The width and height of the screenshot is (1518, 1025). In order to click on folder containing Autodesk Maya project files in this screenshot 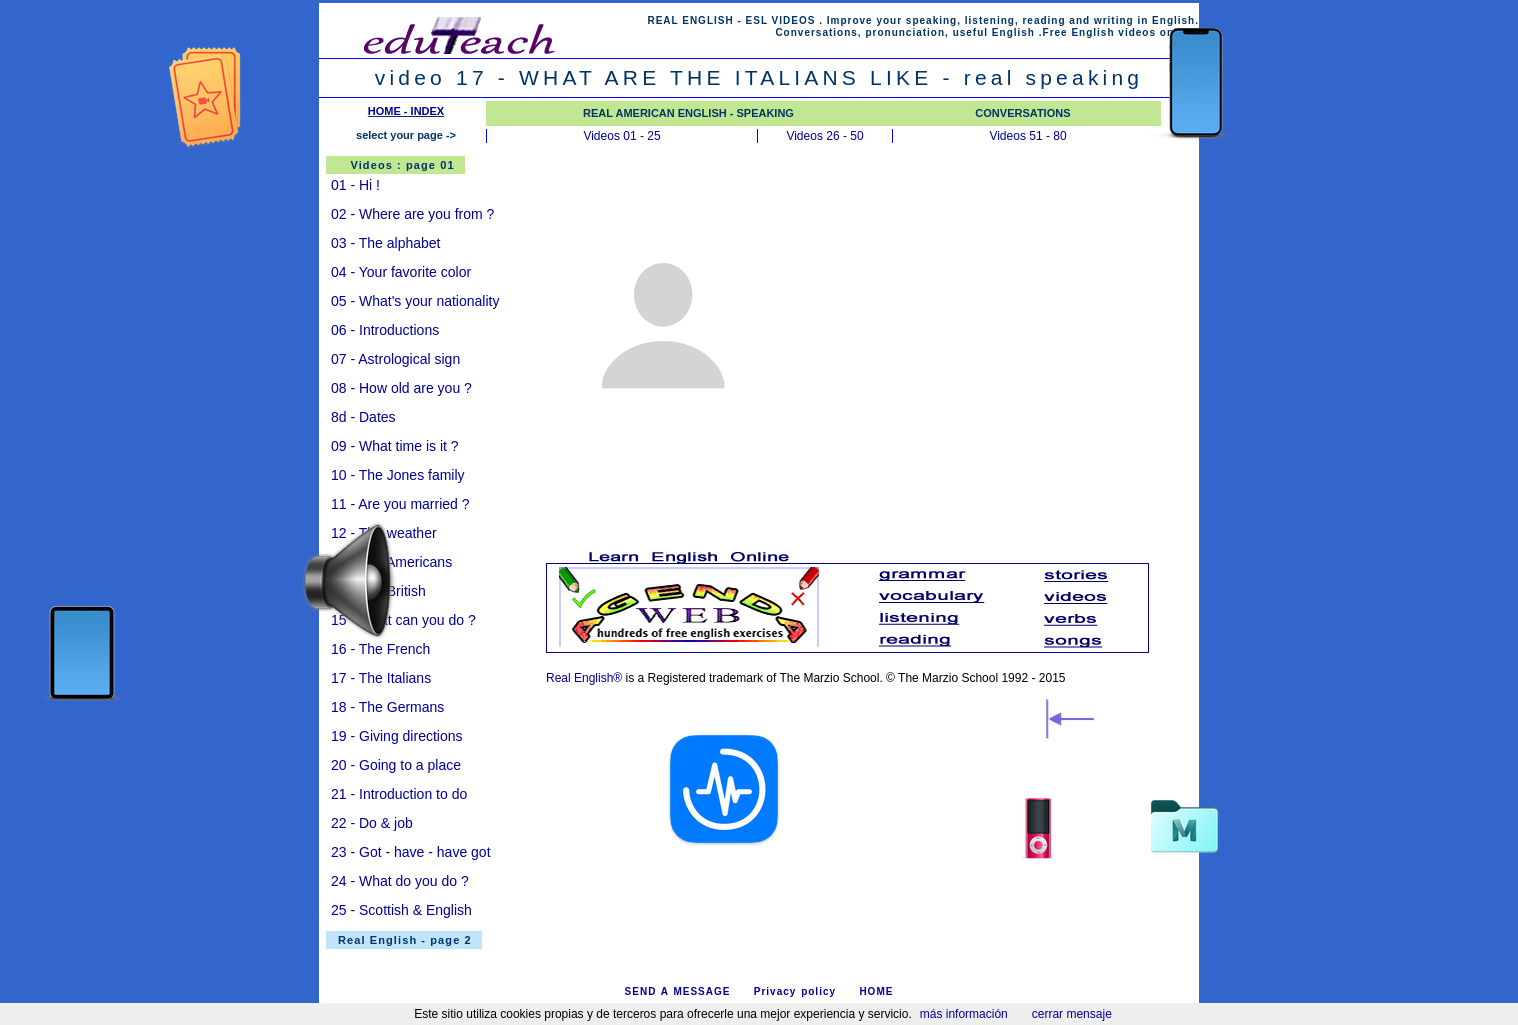, I will do `click(1184, 828)`.